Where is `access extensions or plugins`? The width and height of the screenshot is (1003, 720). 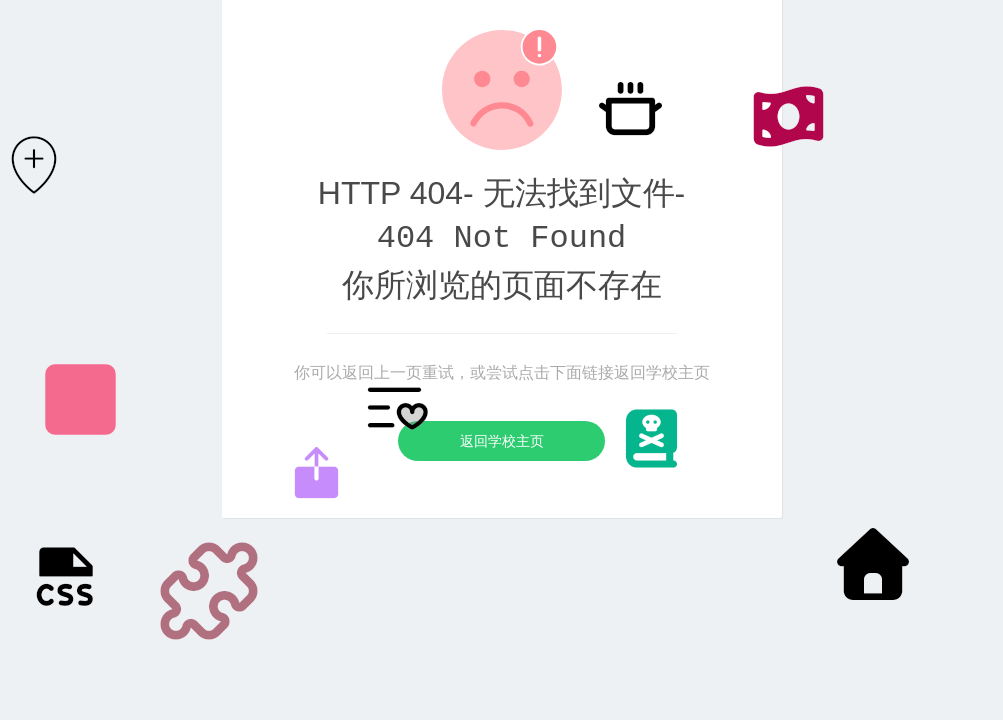
access extensions or plugins is located at coordinates (209, 591).